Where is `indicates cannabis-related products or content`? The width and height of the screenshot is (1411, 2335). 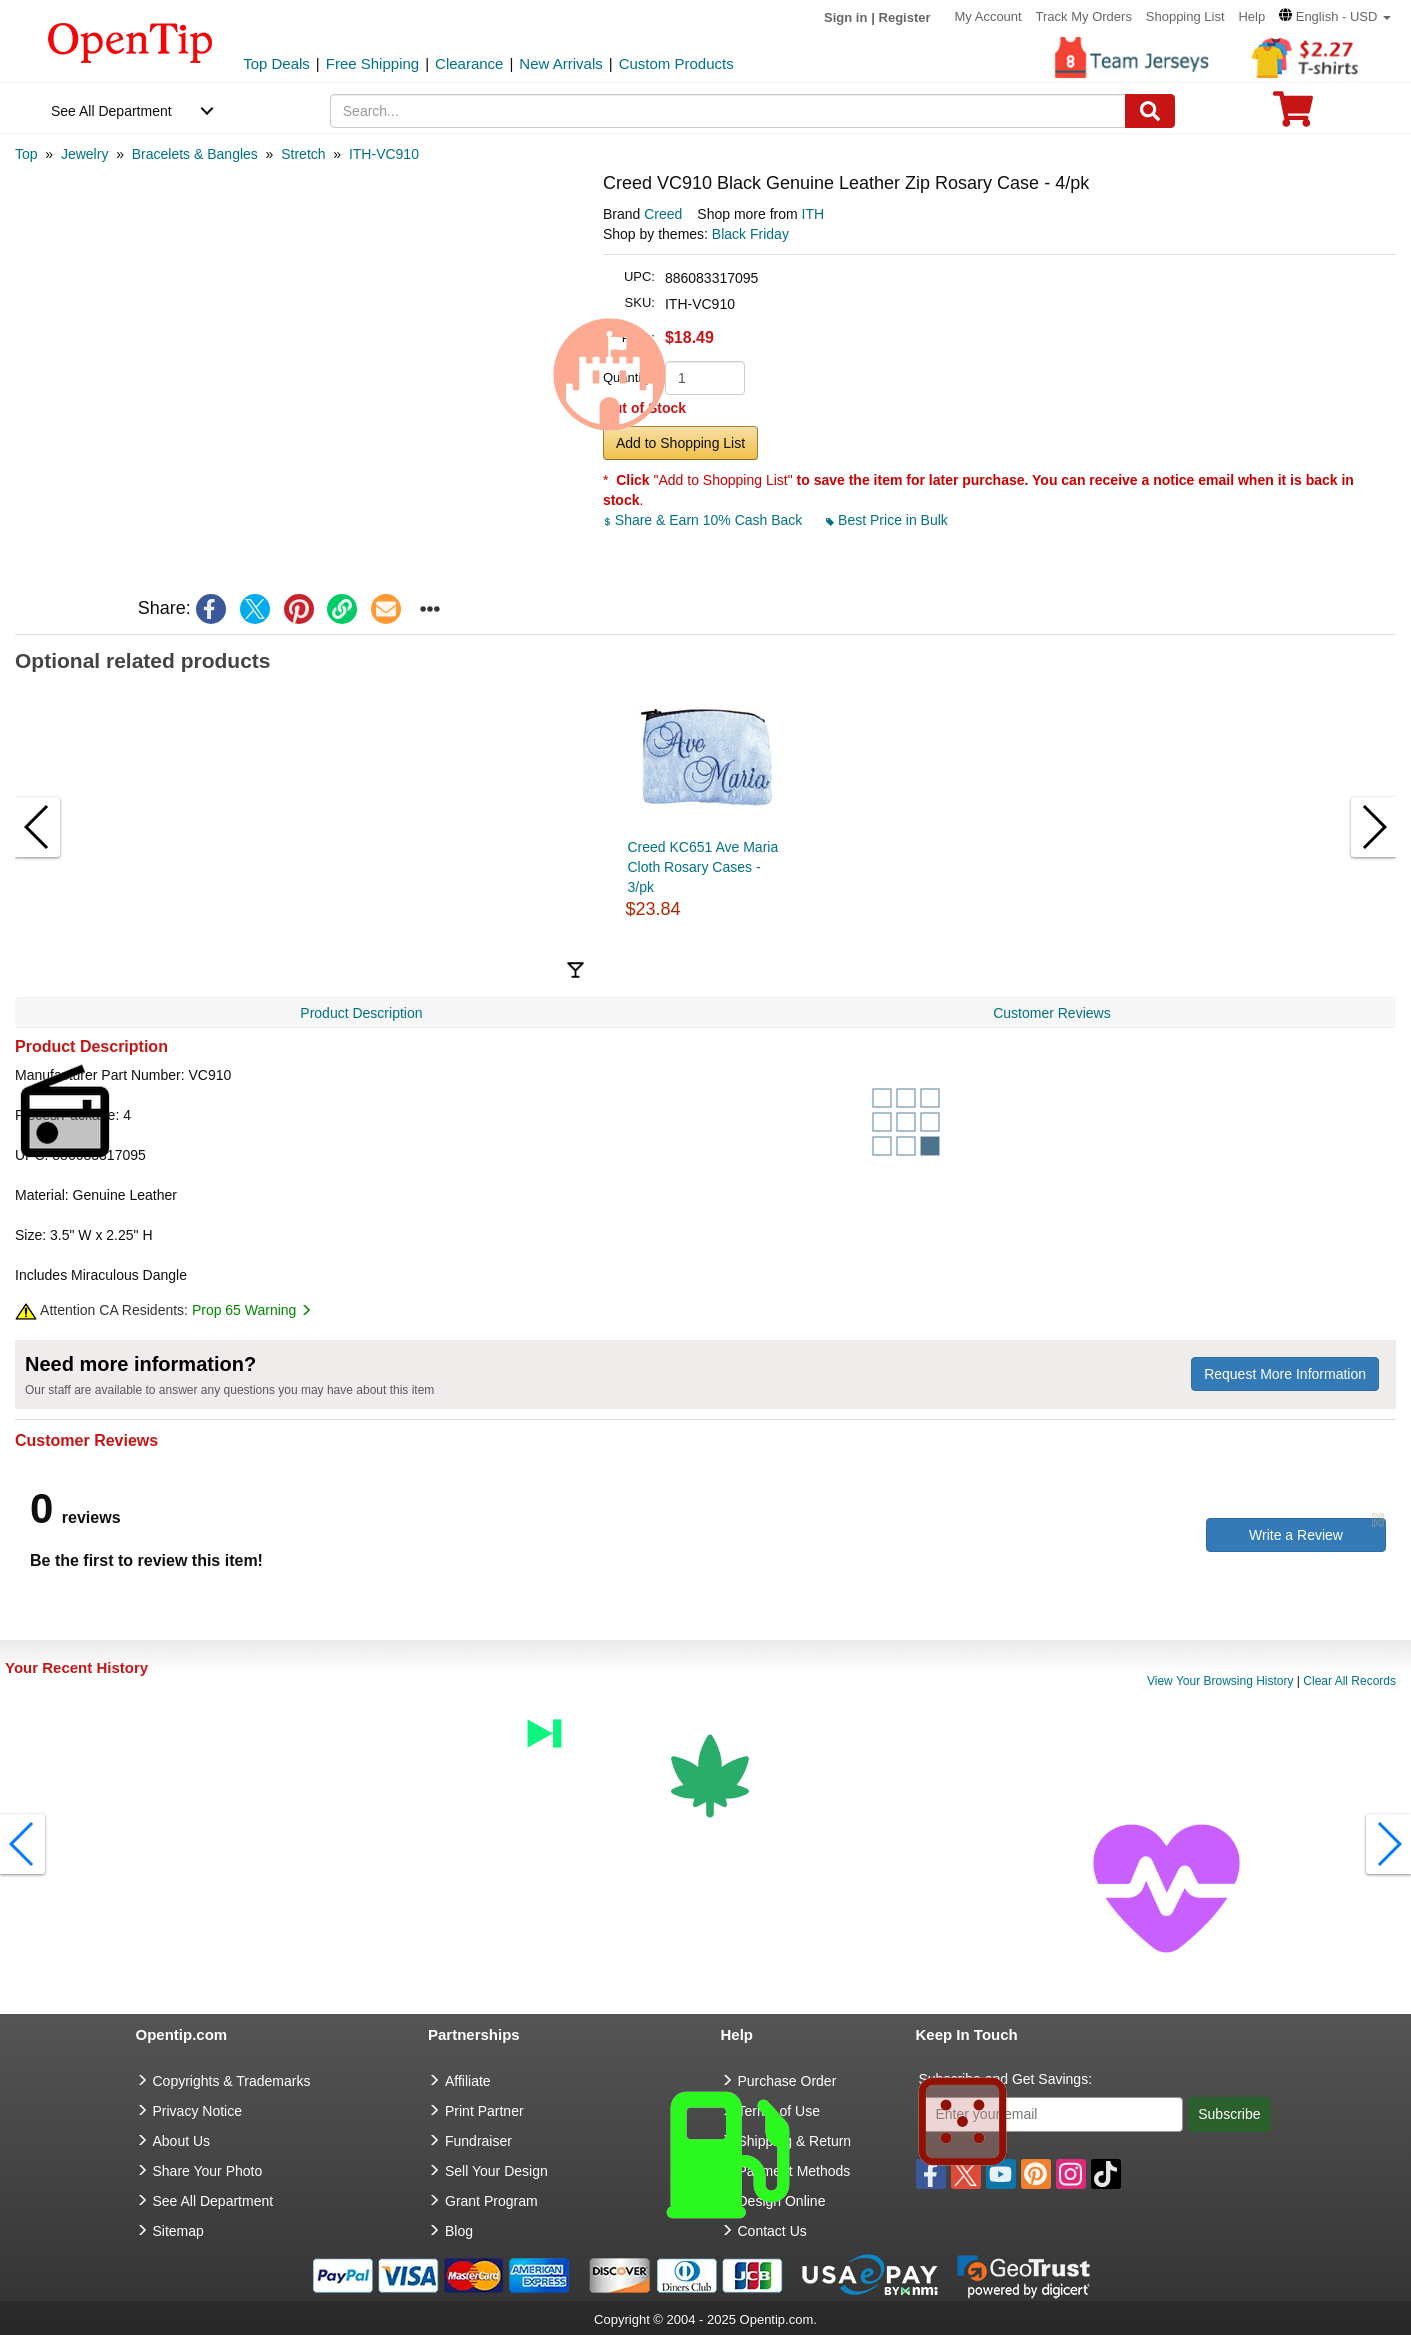 indicates cannabis-related products or content is located at coordinates (710, 1776).